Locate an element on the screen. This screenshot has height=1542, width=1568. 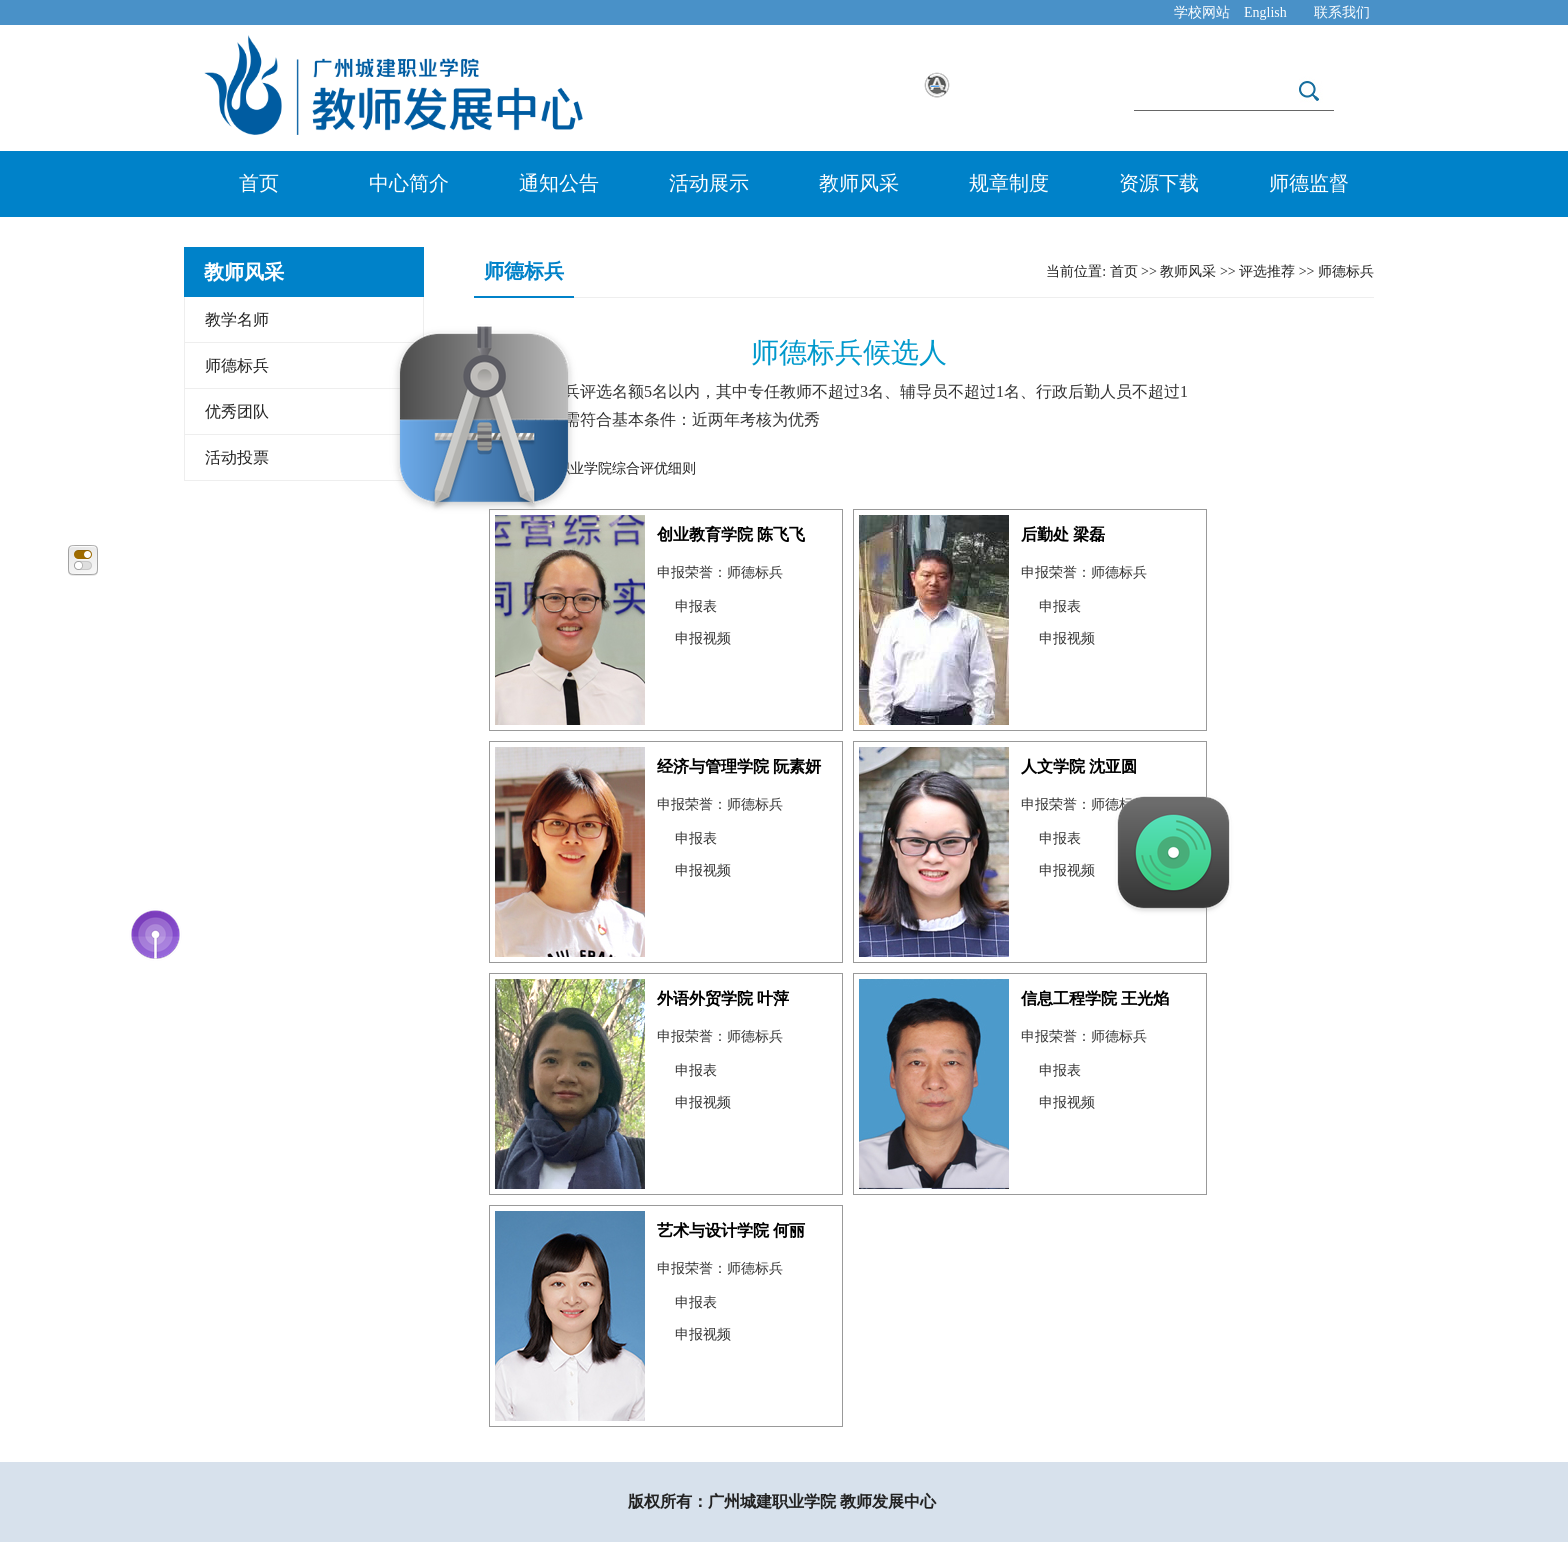
open system settings or preferences is located at coordinates (83, 560).